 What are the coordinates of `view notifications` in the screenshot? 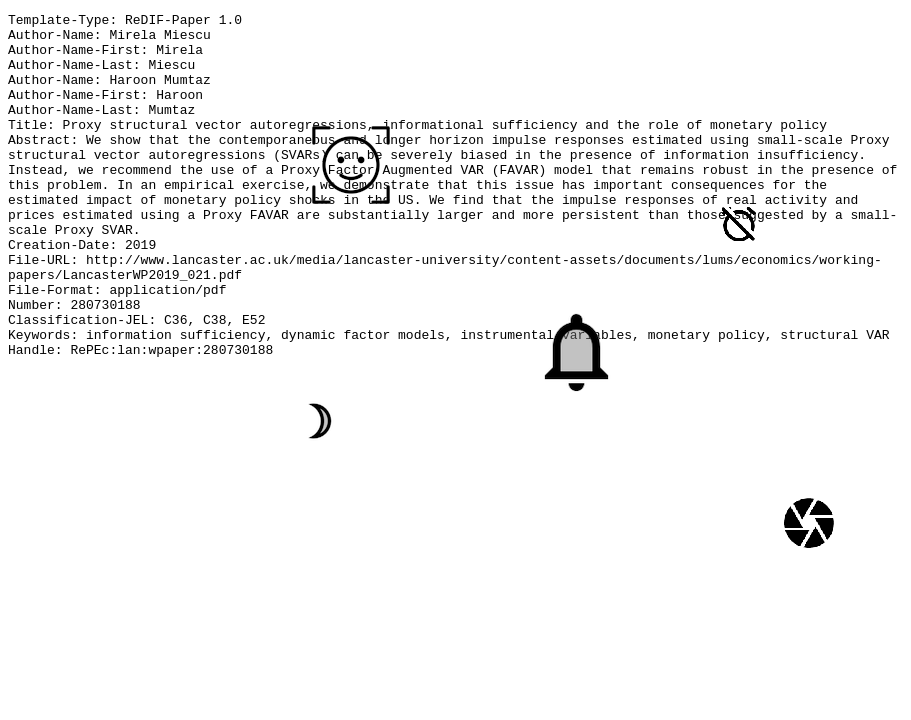 It's located at (576, 351).